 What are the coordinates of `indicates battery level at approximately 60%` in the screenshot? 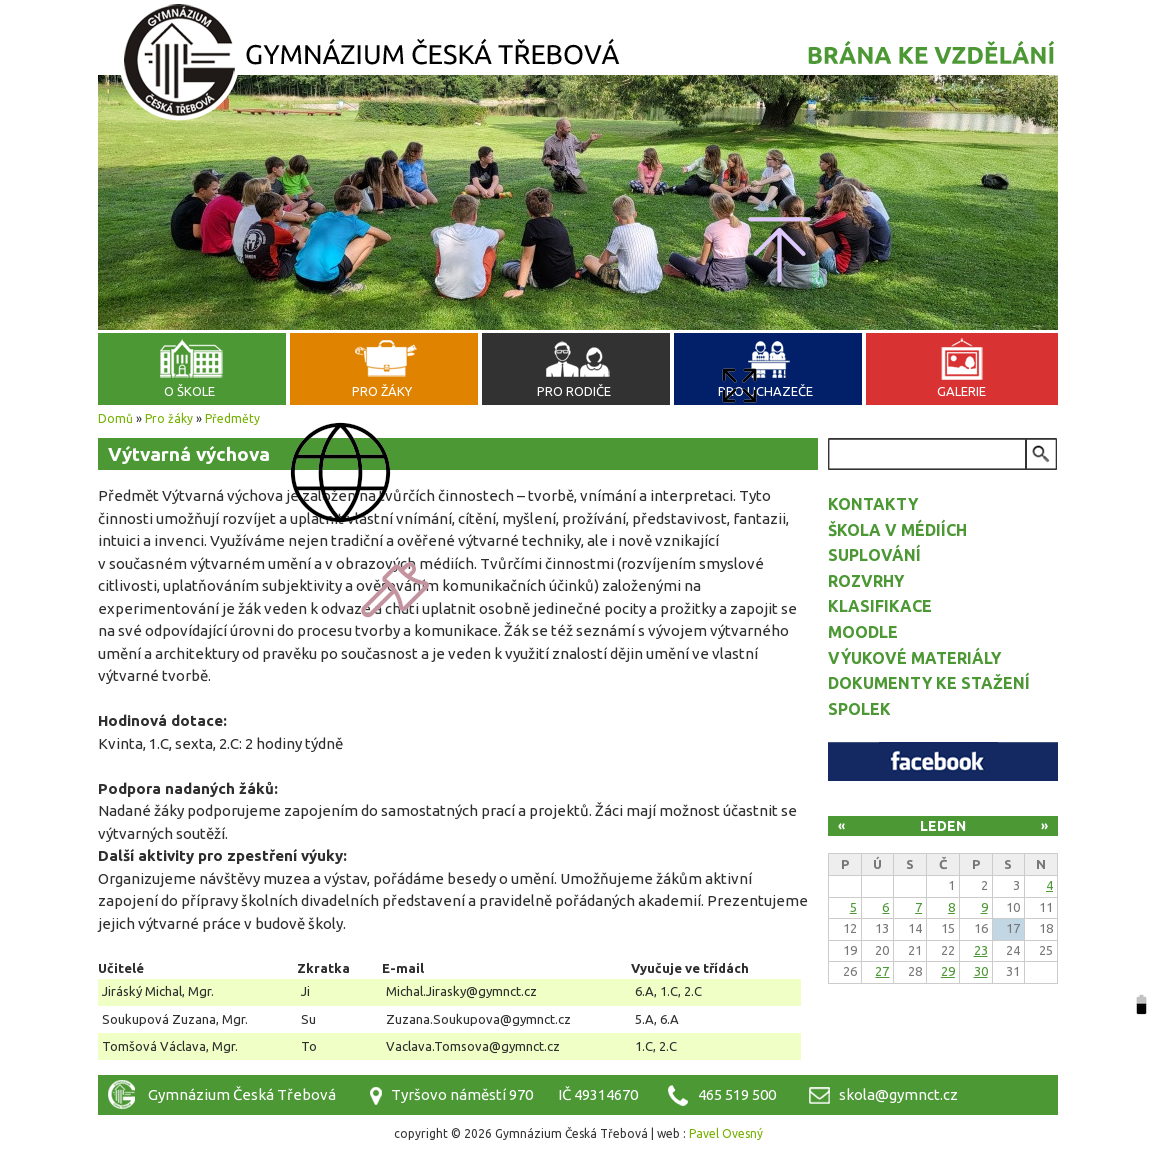 It's located at (1141, 1004).